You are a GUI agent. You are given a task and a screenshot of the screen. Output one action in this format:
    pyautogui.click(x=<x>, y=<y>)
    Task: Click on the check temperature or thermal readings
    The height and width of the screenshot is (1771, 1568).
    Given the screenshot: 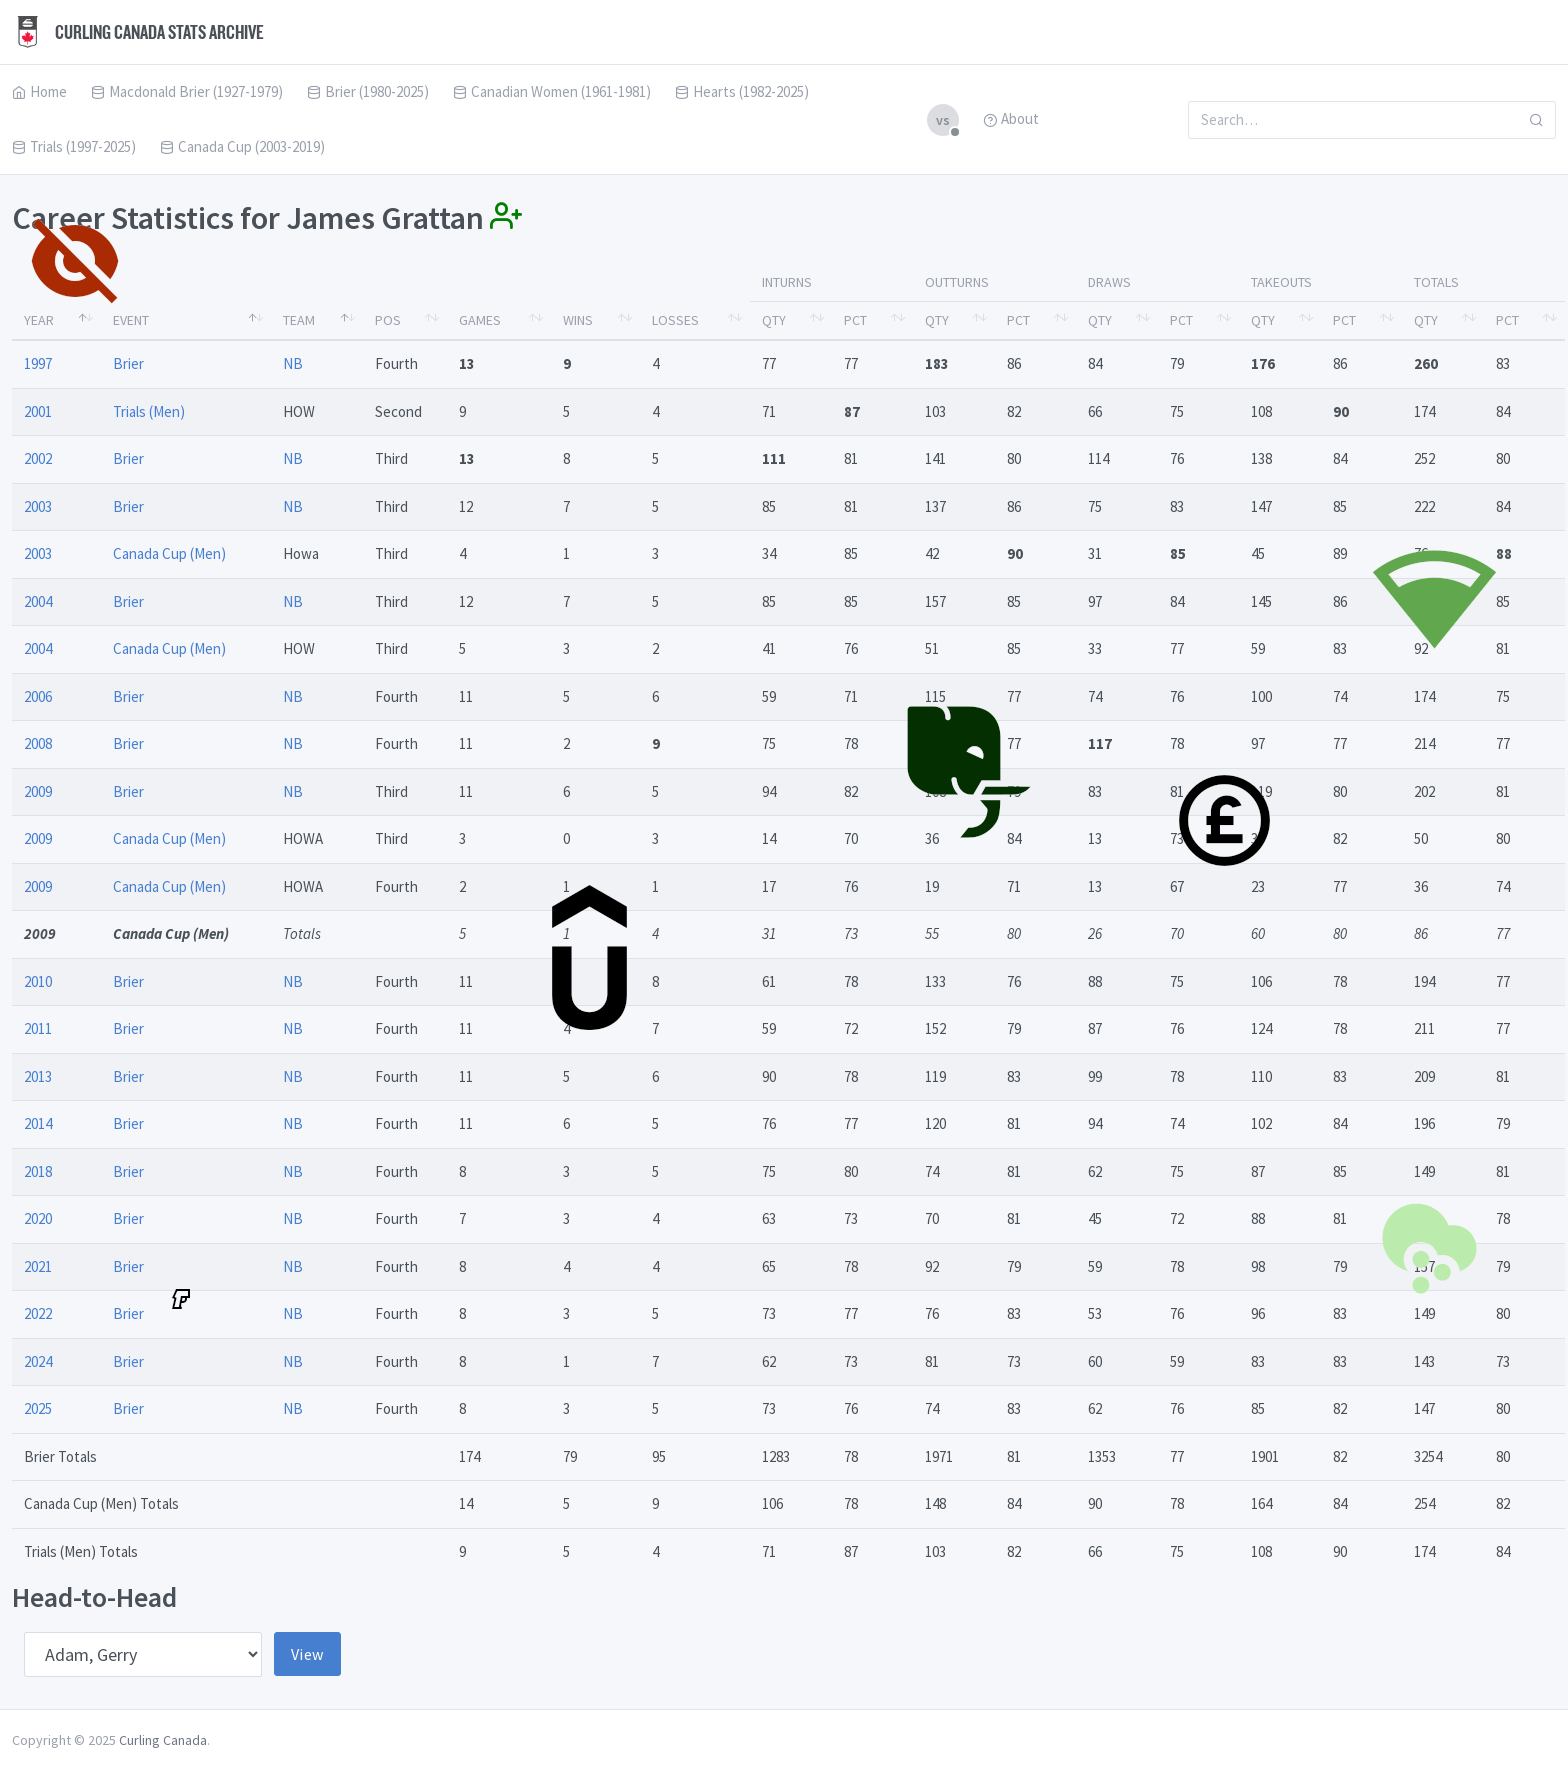 What is the action you would take?
    pyautogui.click(x=181, y=1299)
    